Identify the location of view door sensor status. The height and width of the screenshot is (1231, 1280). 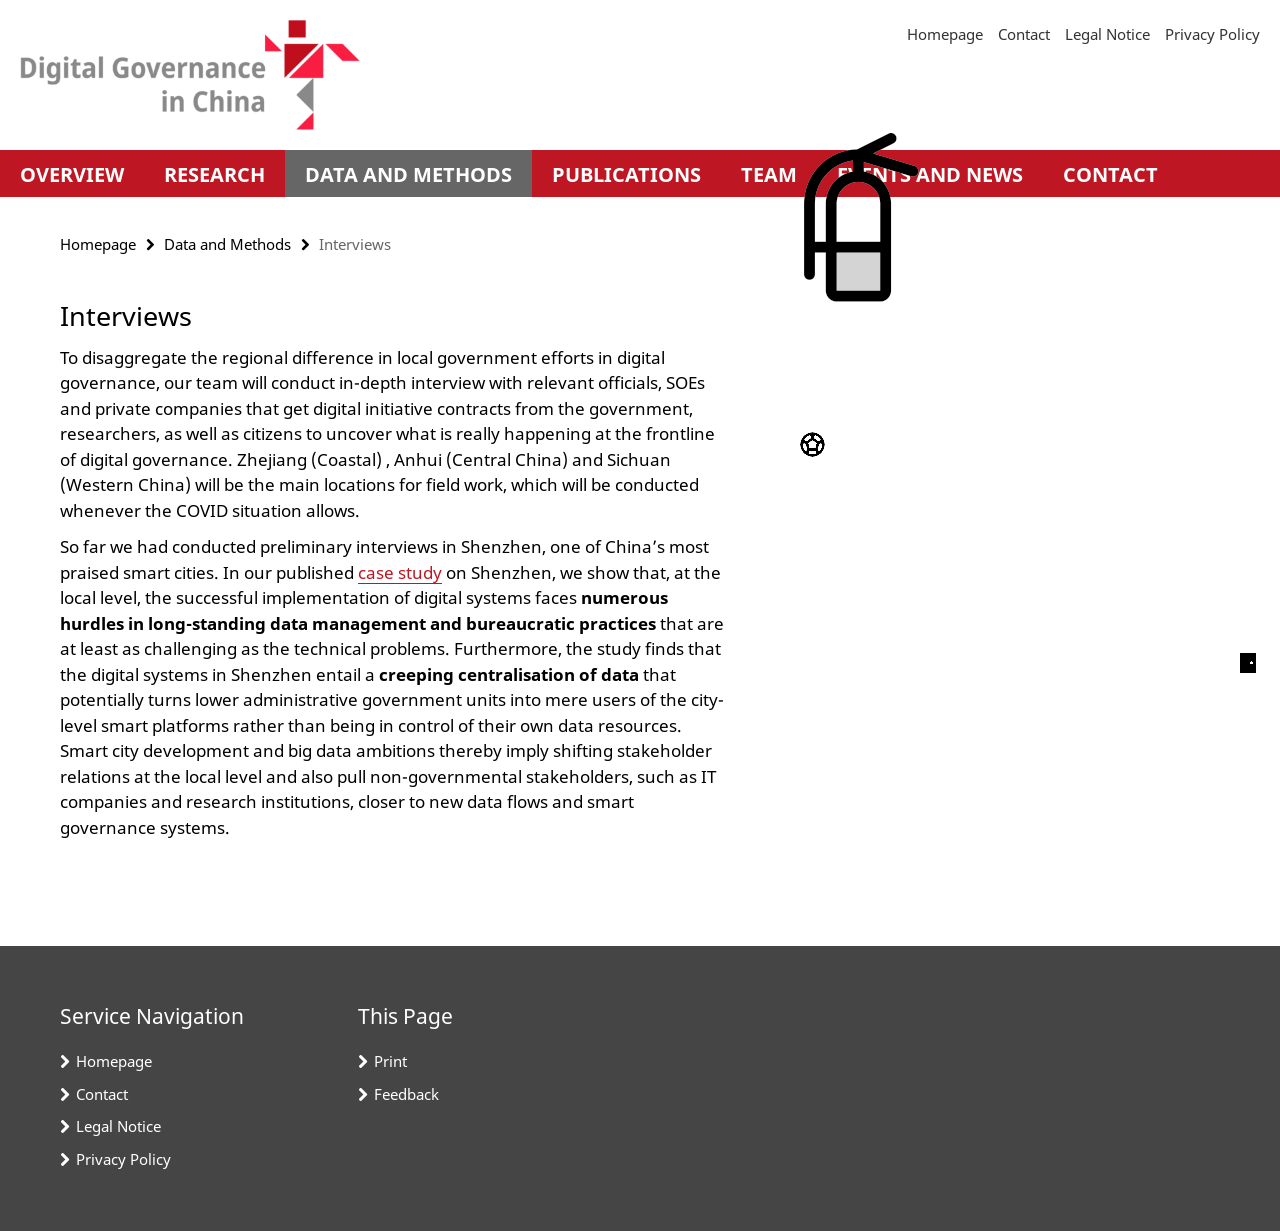
(1248, 663).